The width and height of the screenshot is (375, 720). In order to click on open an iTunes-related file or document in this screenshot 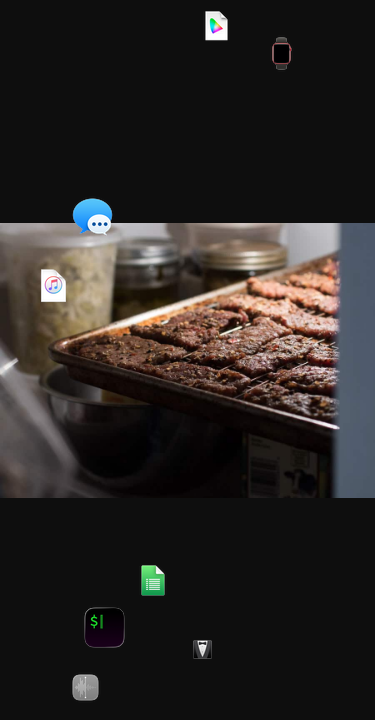, I will do `click(53, 286)`.